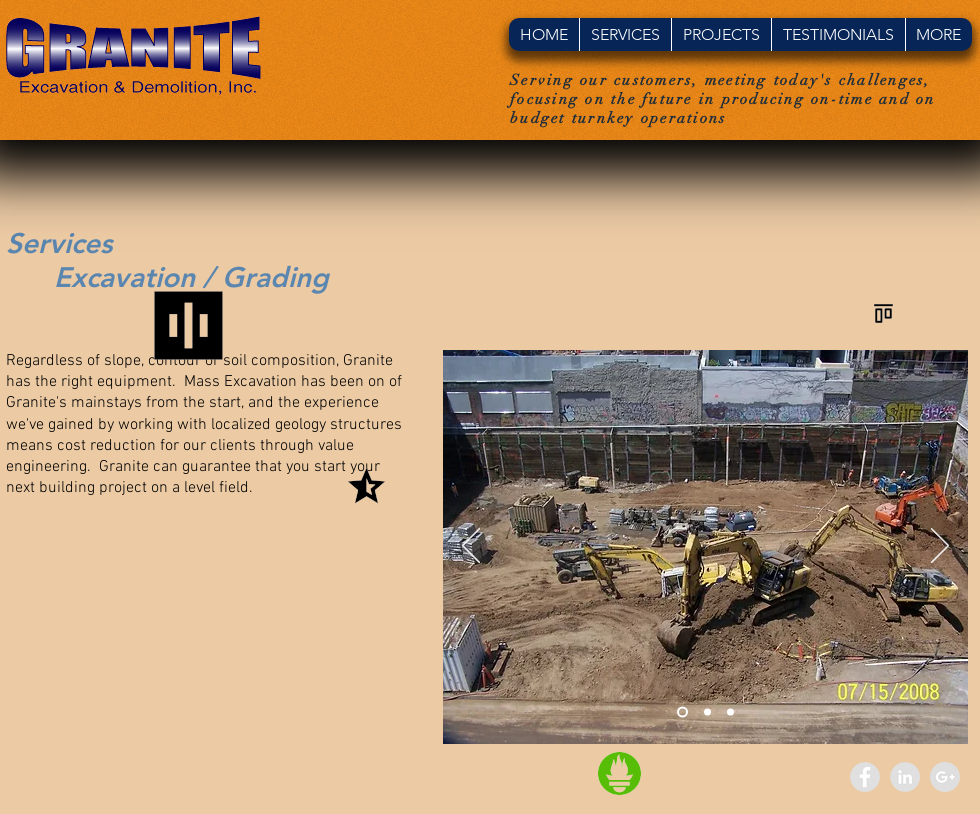 The image size is (980, 814). What do you see at coordinates (366, 486) in the screenshot?
I see `indicates a partial or half-star rating` at bounding box center [366, 486].